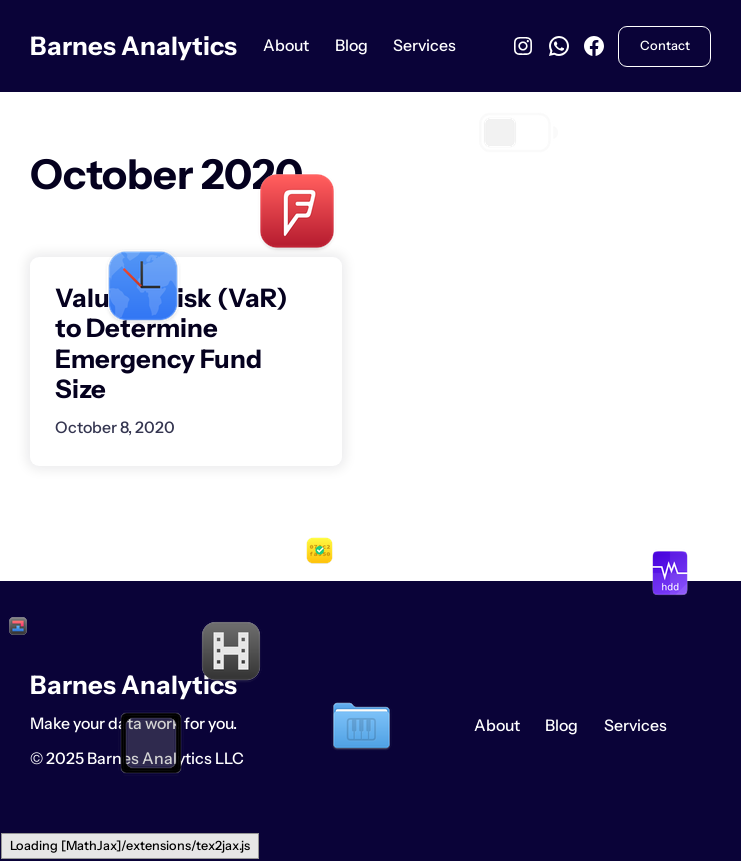 The width and height of the screenshot is (741, 861). Describe the element at coordinates (231, 651) in the screenshot. I see `open haruna media player` at that location.